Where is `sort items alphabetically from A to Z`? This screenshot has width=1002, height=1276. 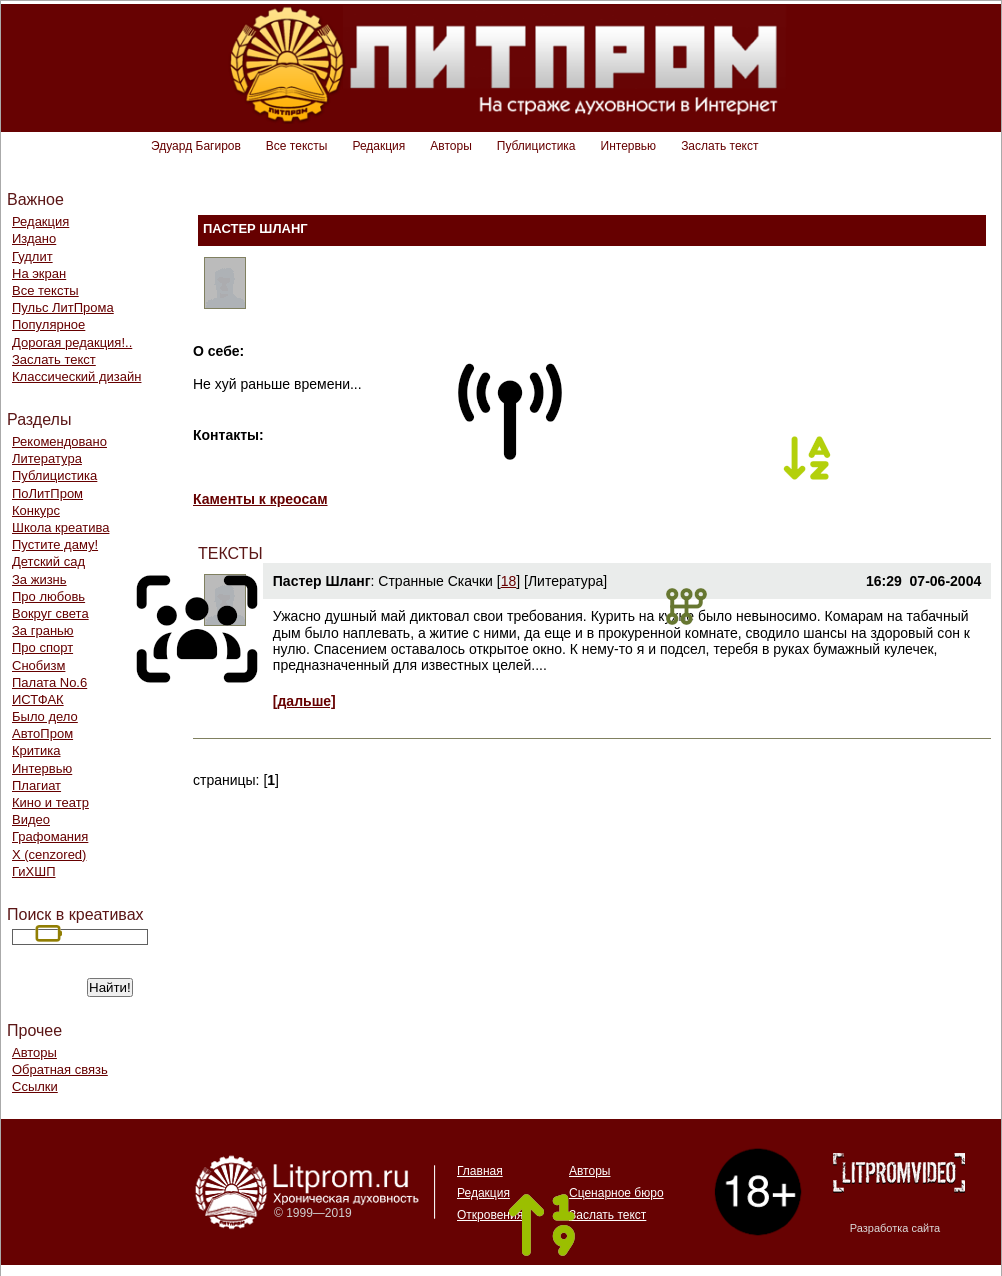 sort items alphabetically from A to Z is located at coordinates (807, 458).